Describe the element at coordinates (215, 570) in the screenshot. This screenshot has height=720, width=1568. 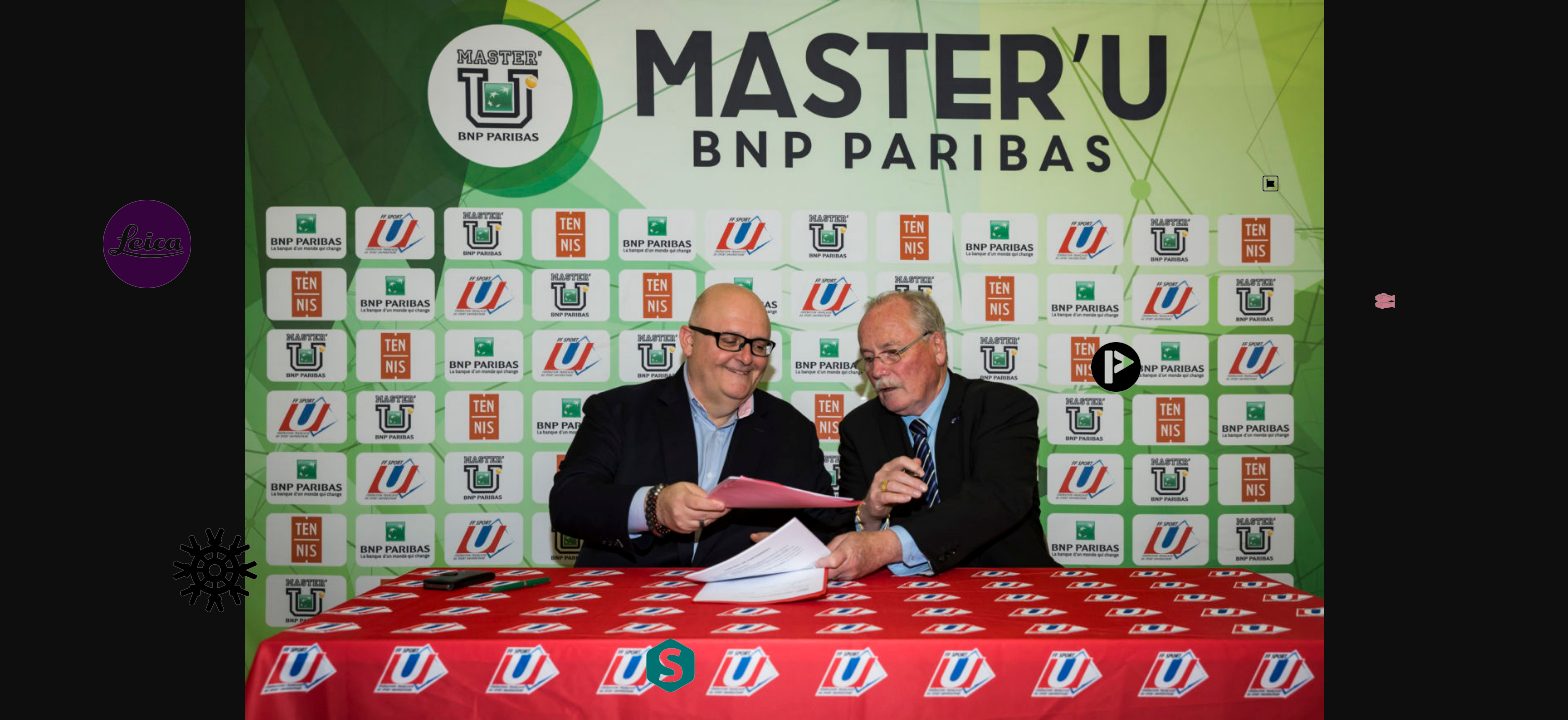
I see `knex.js database query builder` at that location.